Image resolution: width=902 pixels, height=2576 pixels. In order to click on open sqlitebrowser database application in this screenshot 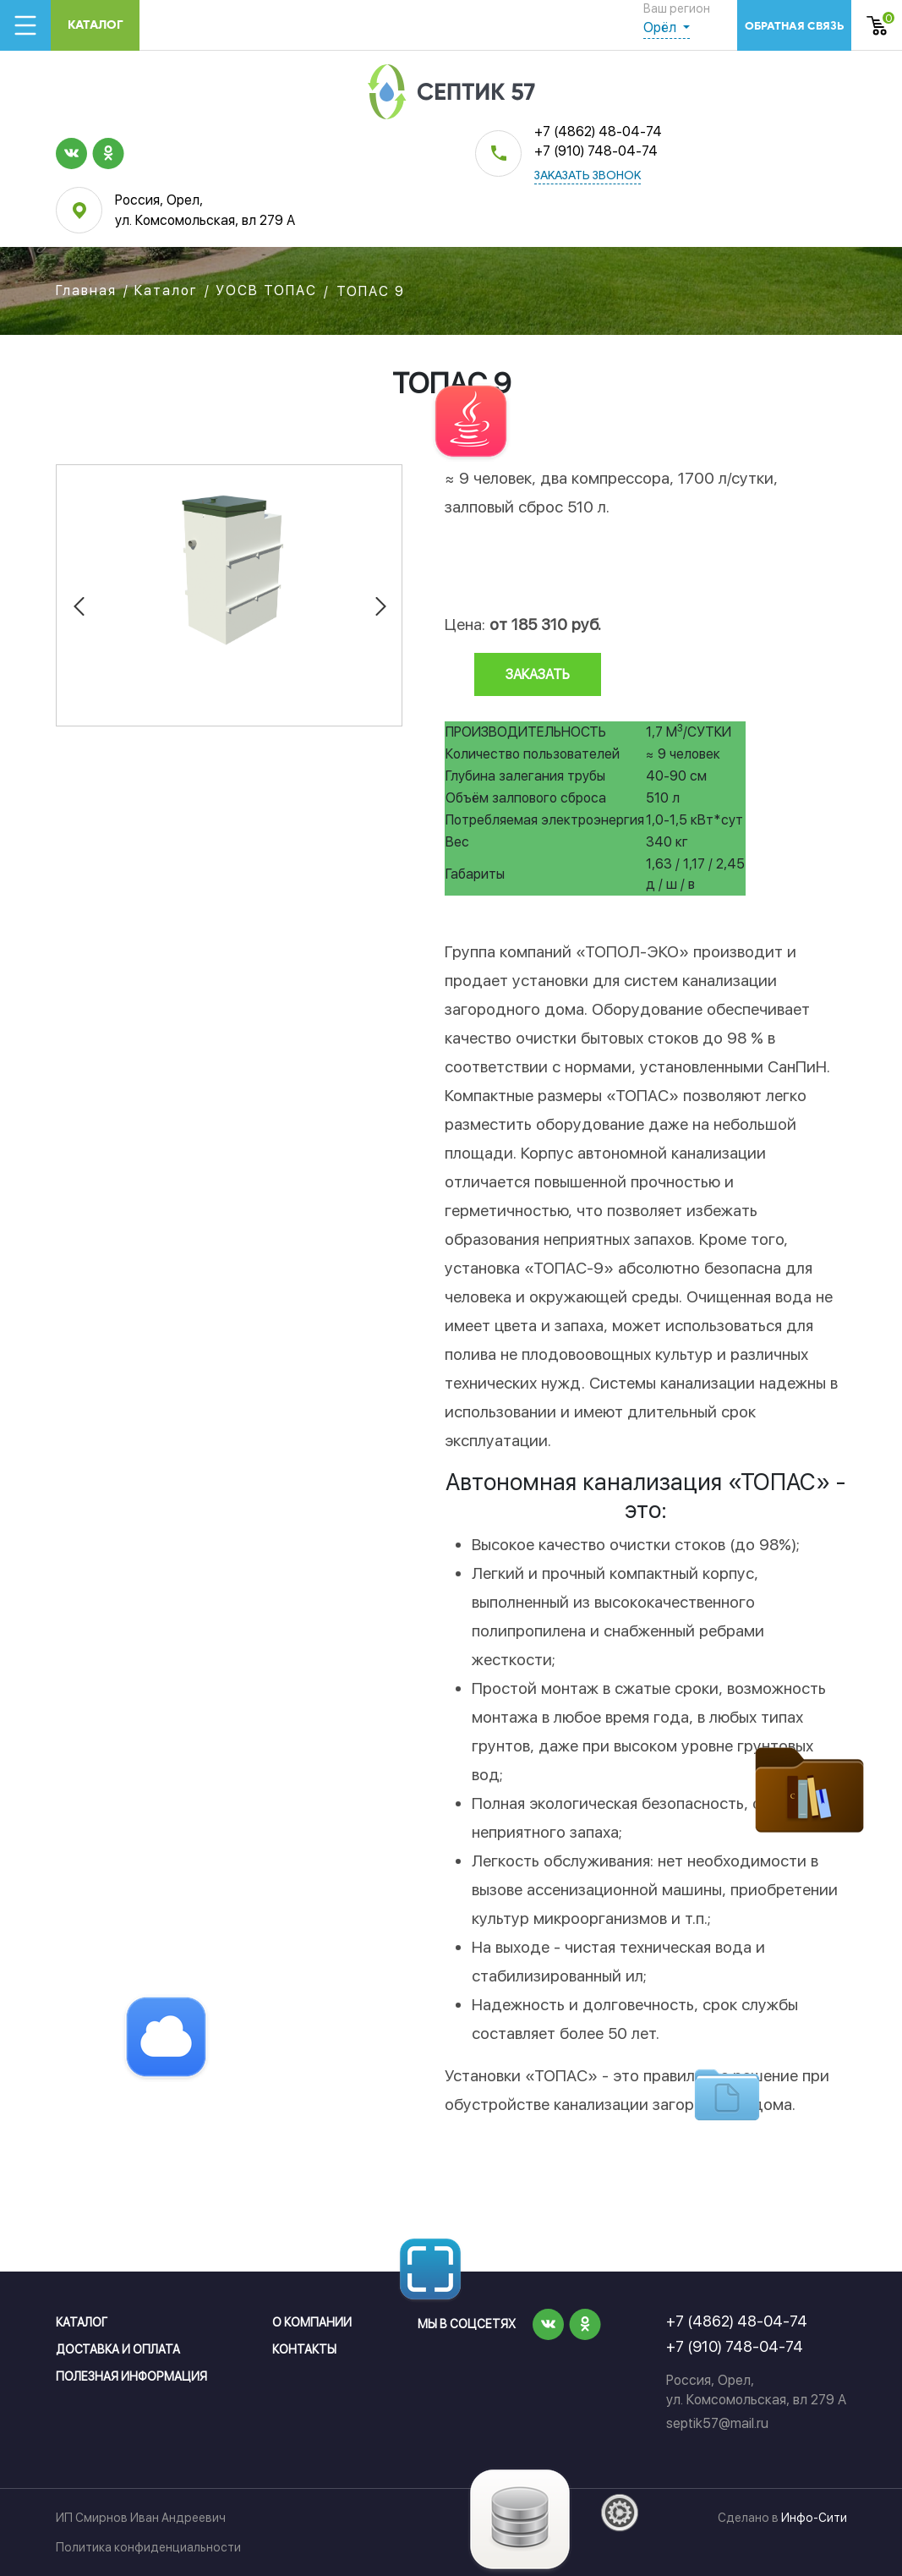, I will do `click(520, 2519)`.